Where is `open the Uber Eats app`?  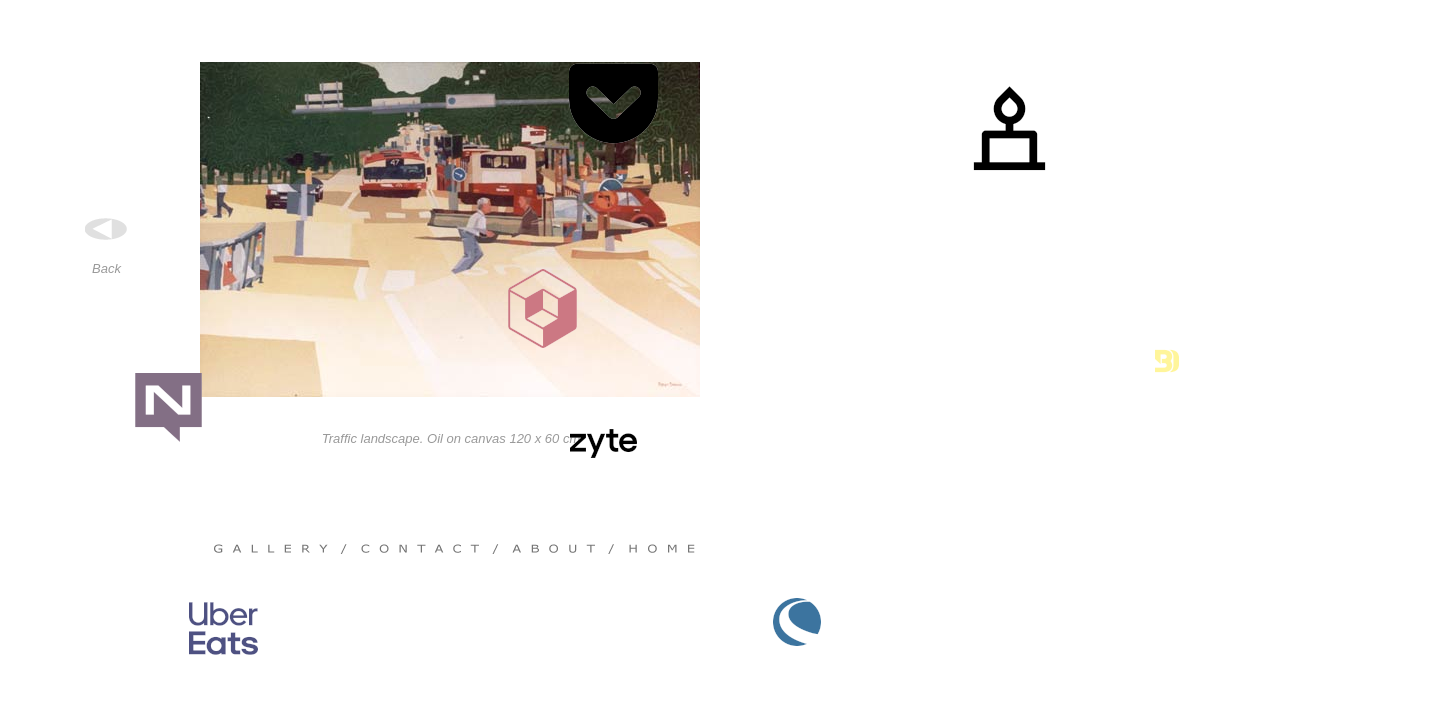
open the Uber Eats app is located at coordinates (223, 628).